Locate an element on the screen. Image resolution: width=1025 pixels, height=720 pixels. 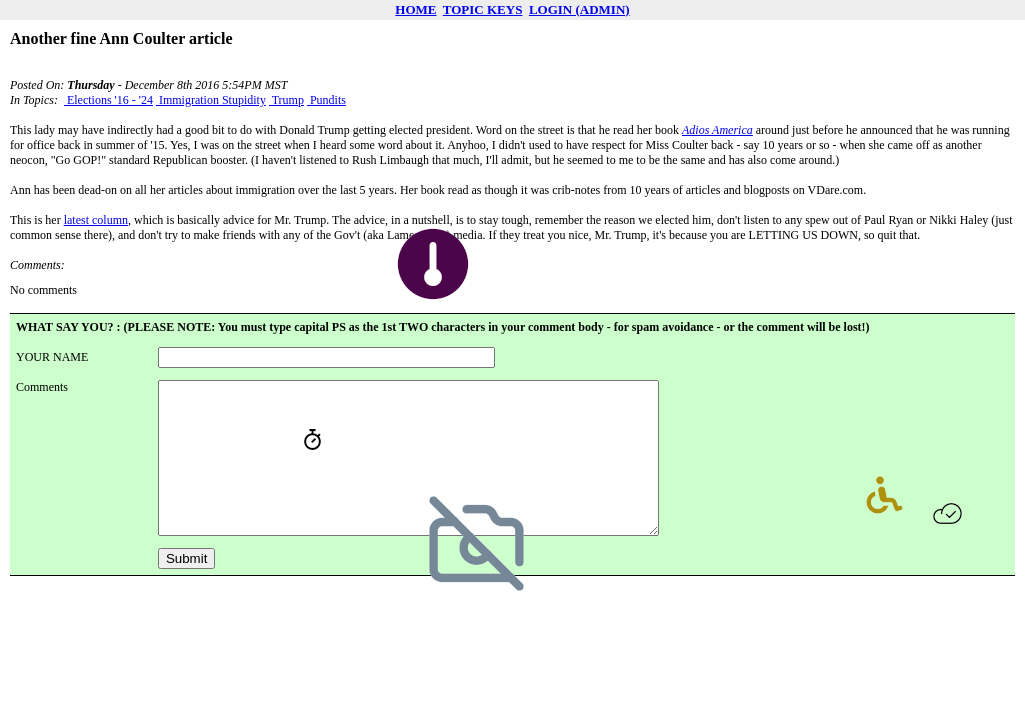
view current speed or performance metrics is located at coordinates (433, 264).